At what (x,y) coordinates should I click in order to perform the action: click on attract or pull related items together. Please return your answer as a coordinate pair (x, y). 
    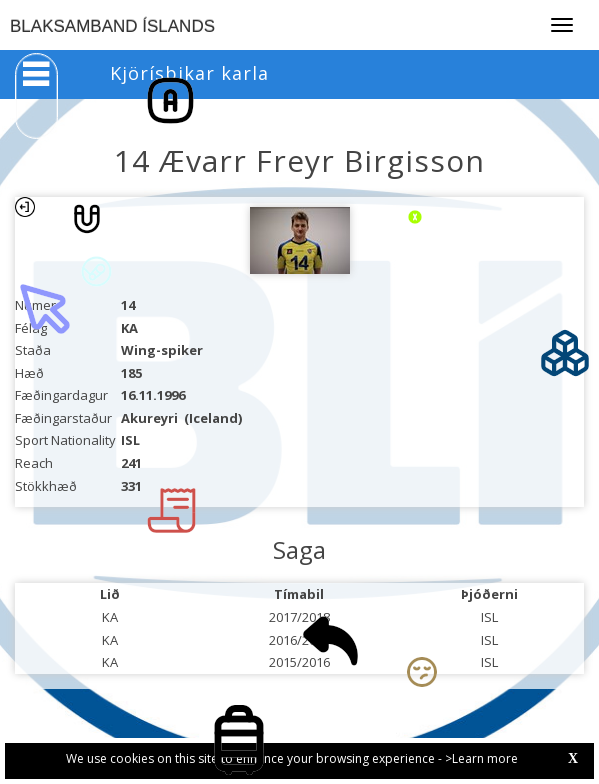
    Looking at the image, I should click on (87, 219).